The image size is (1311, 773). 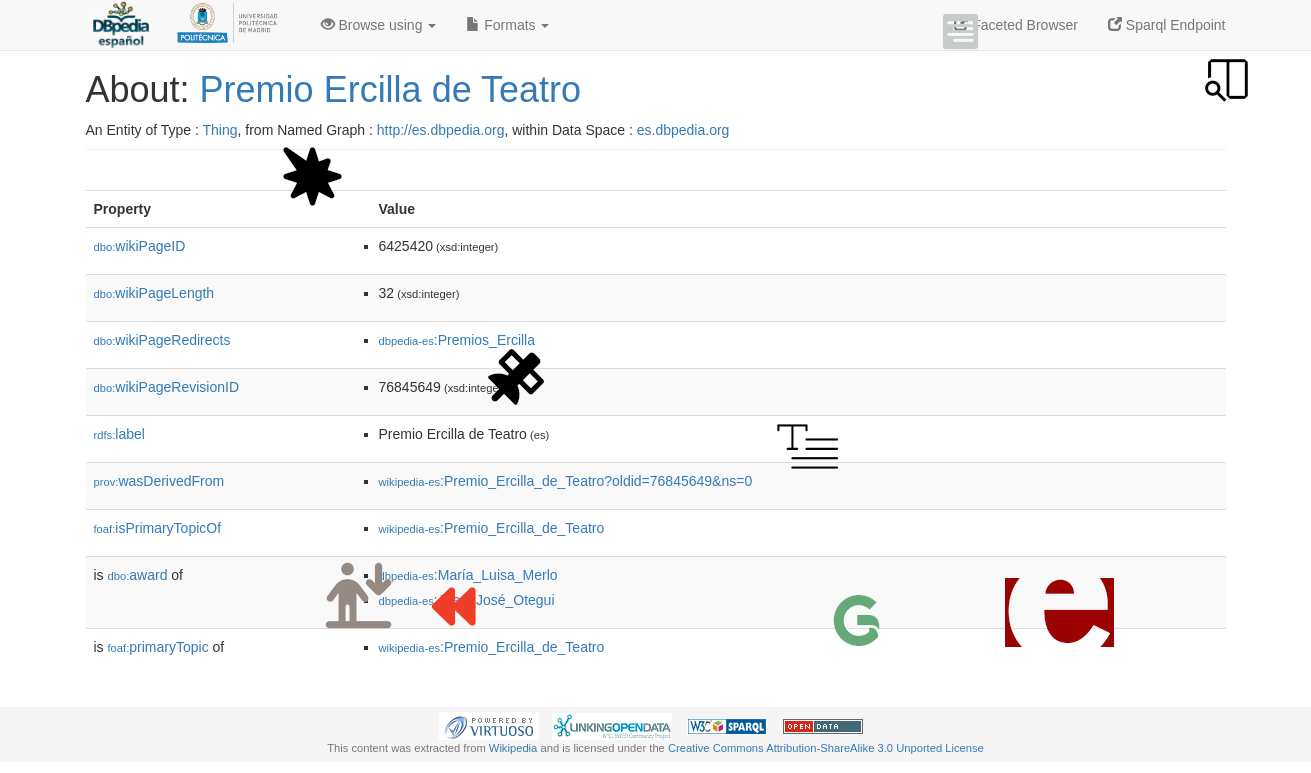 What do you see at coordinates (1059, 612) in the screenshot?
I see `erlang programming language logo` at bounding box center [1059, 612].